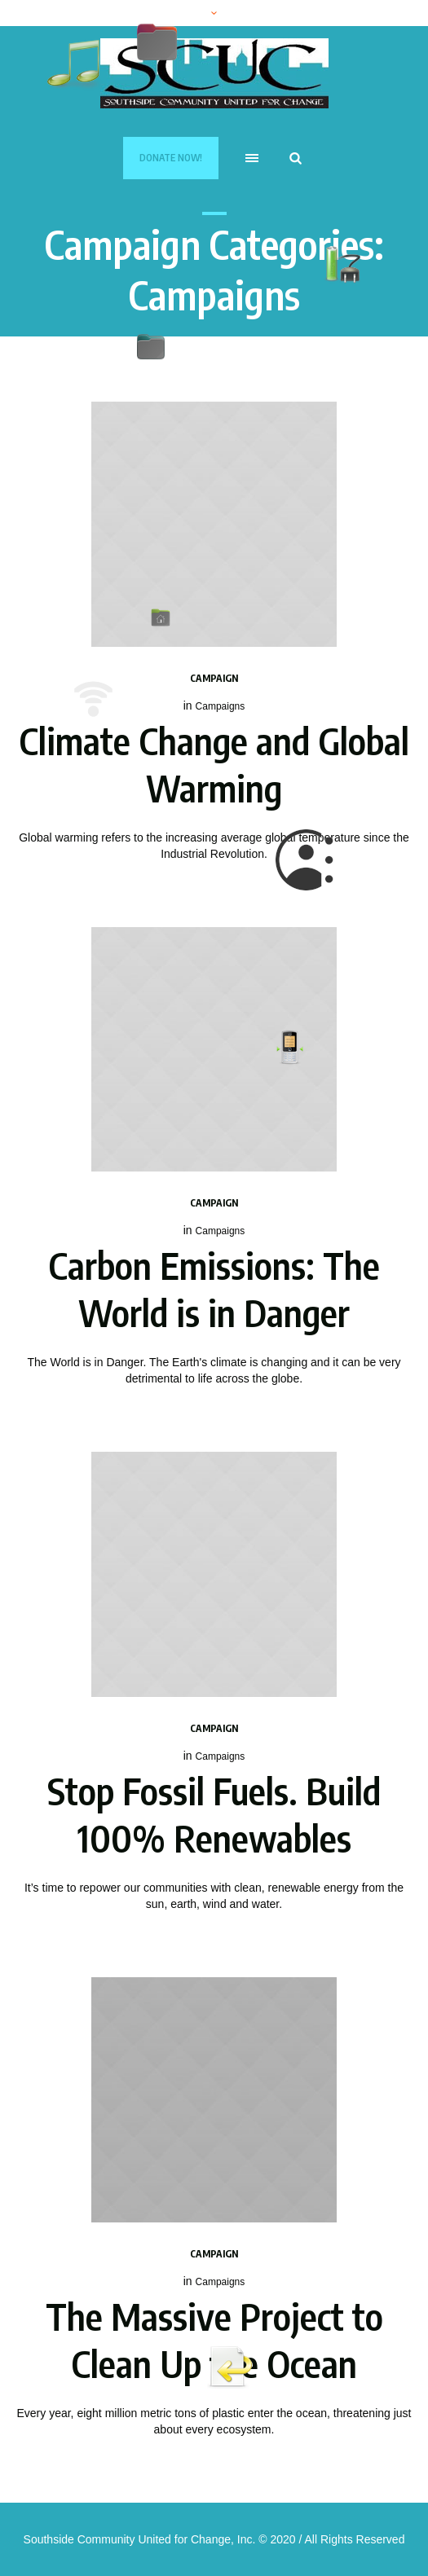 The image size is (428, 2576). I want to click on access your home folder, so click(161, 618).